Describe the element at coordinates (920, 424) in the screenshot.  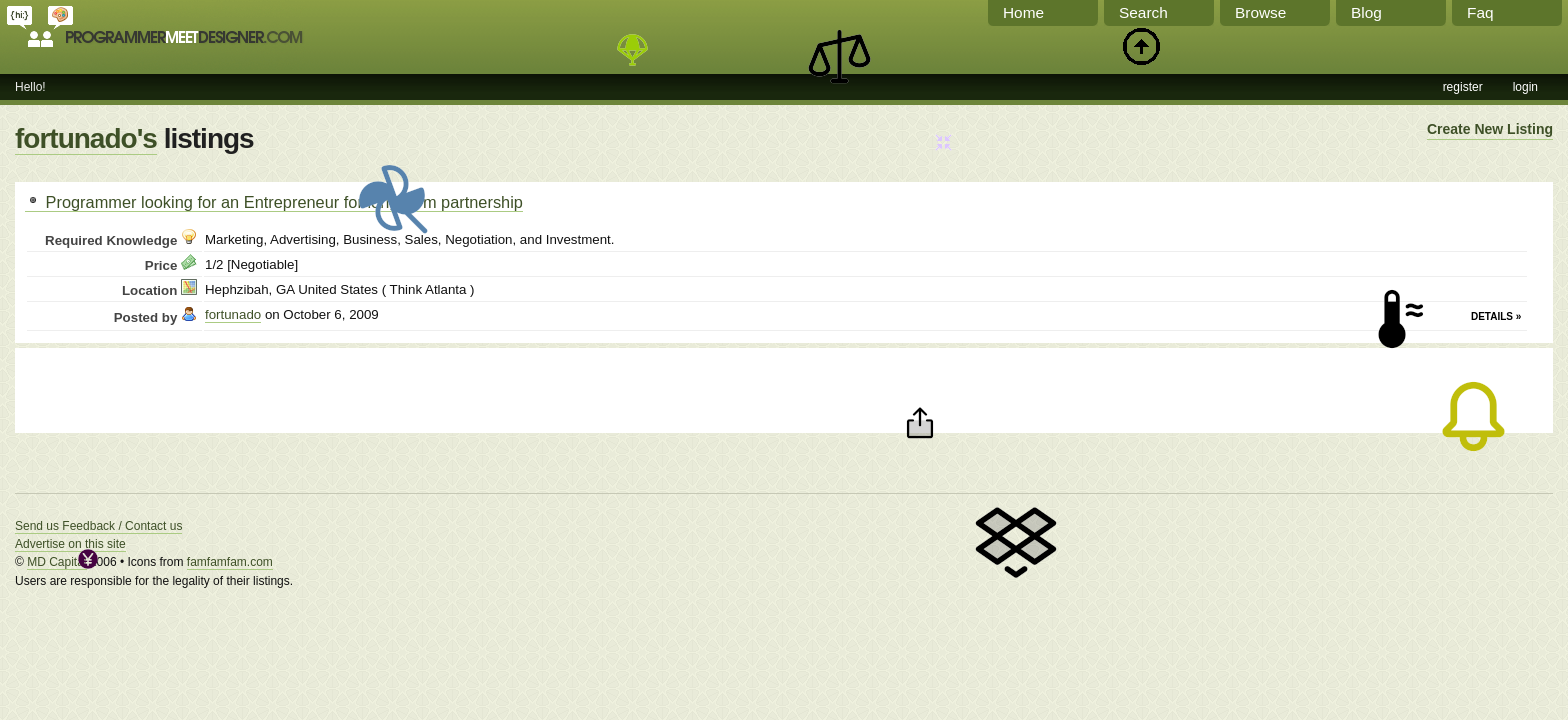
I see `export or share content to another app` at that location.